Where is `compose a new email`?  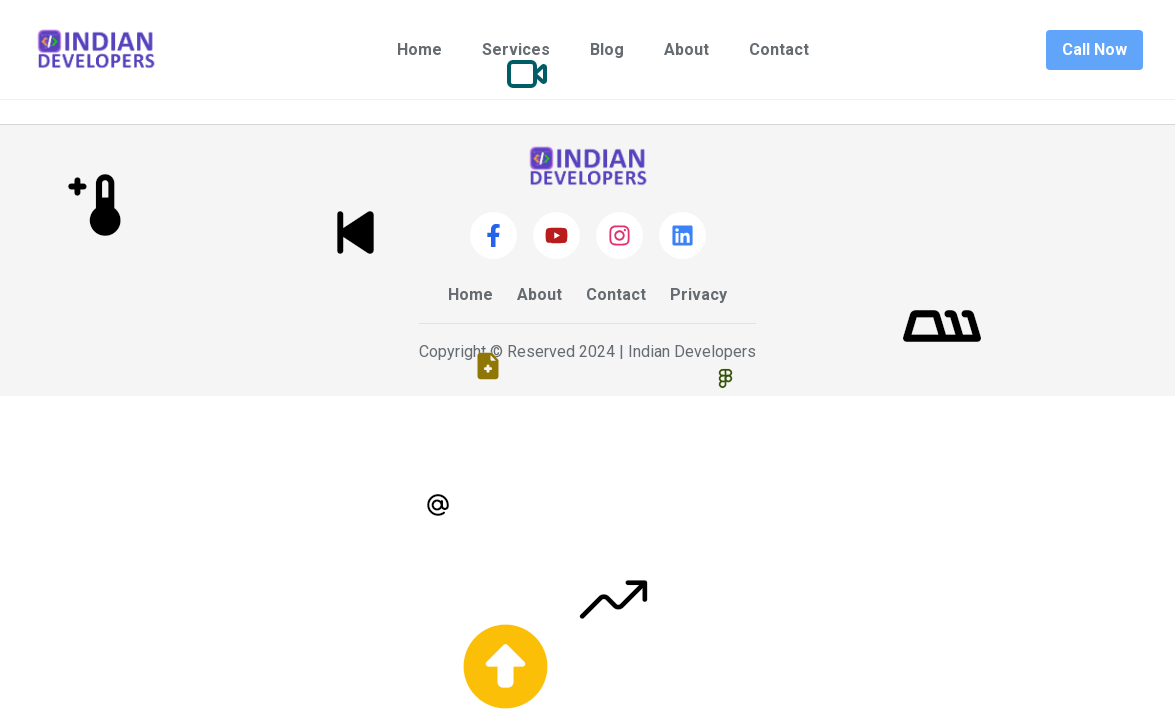 compose a new email is located at coordinates (438, 505).